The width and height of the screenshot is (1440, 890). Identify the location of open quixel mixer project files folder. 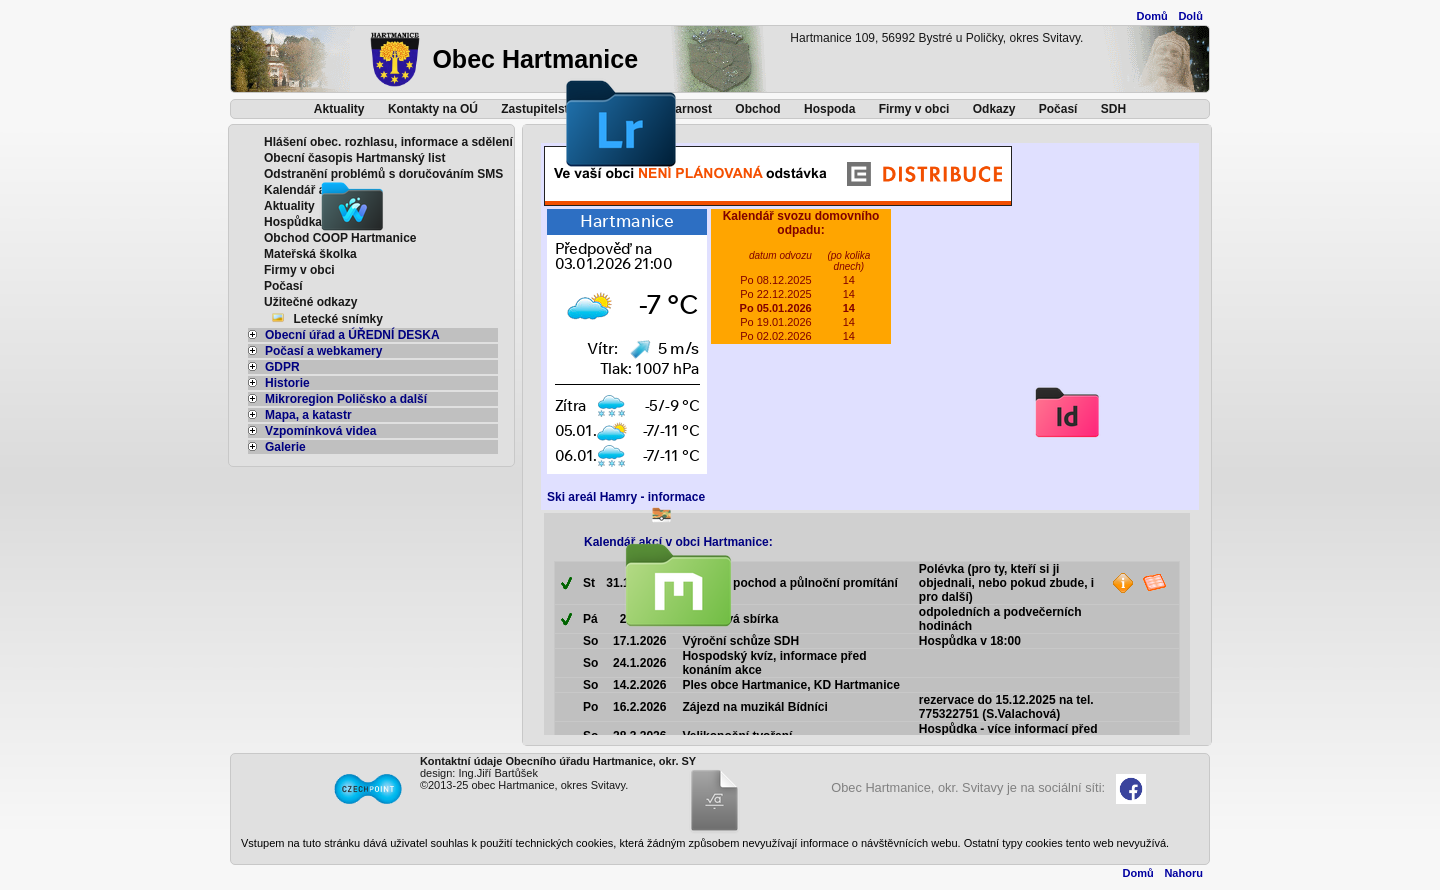
(678, 588).